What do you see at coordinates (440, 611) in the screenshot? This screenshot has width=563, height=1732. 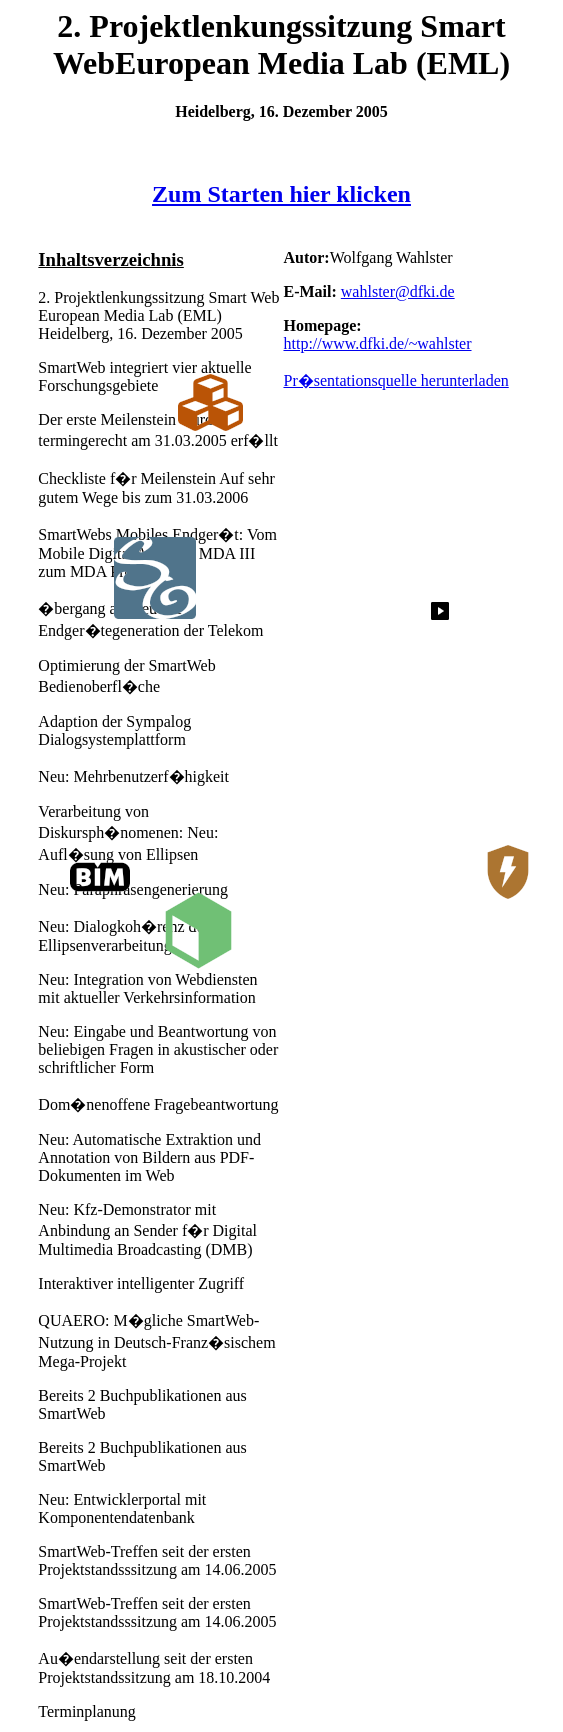 I see `play video content` at bounding box center [440, 611].